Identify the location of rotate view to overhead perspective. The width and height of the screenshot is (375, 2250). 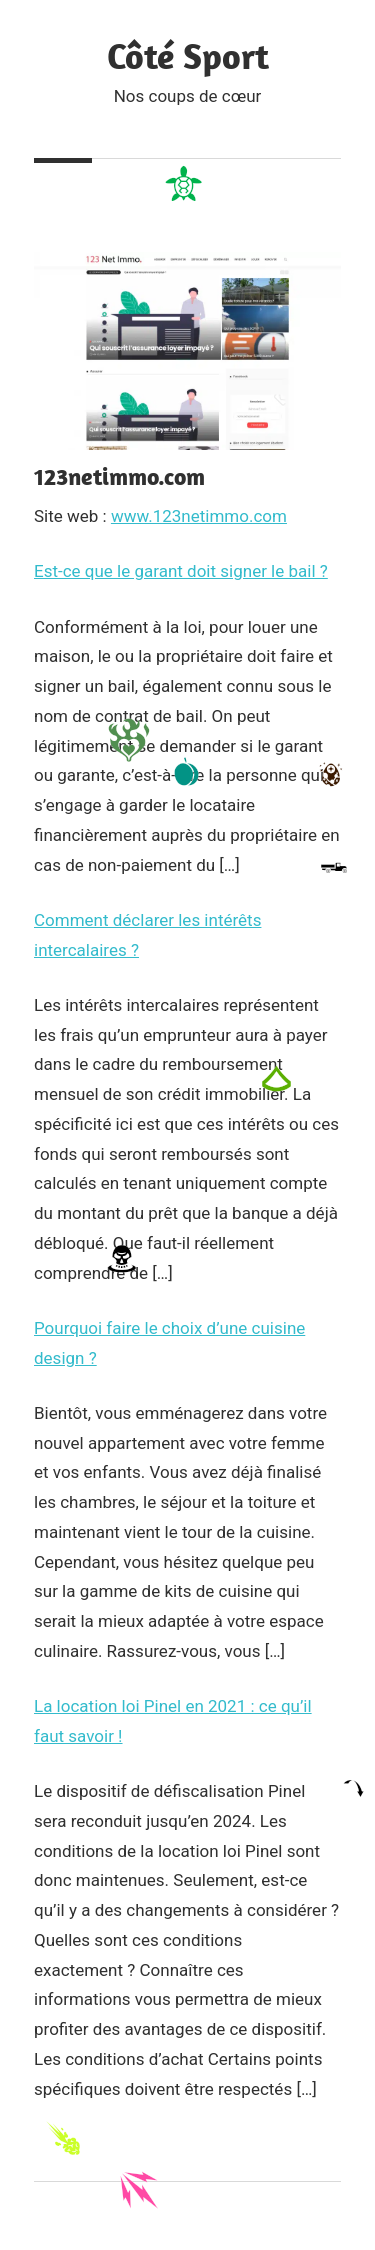
(353, 1788).